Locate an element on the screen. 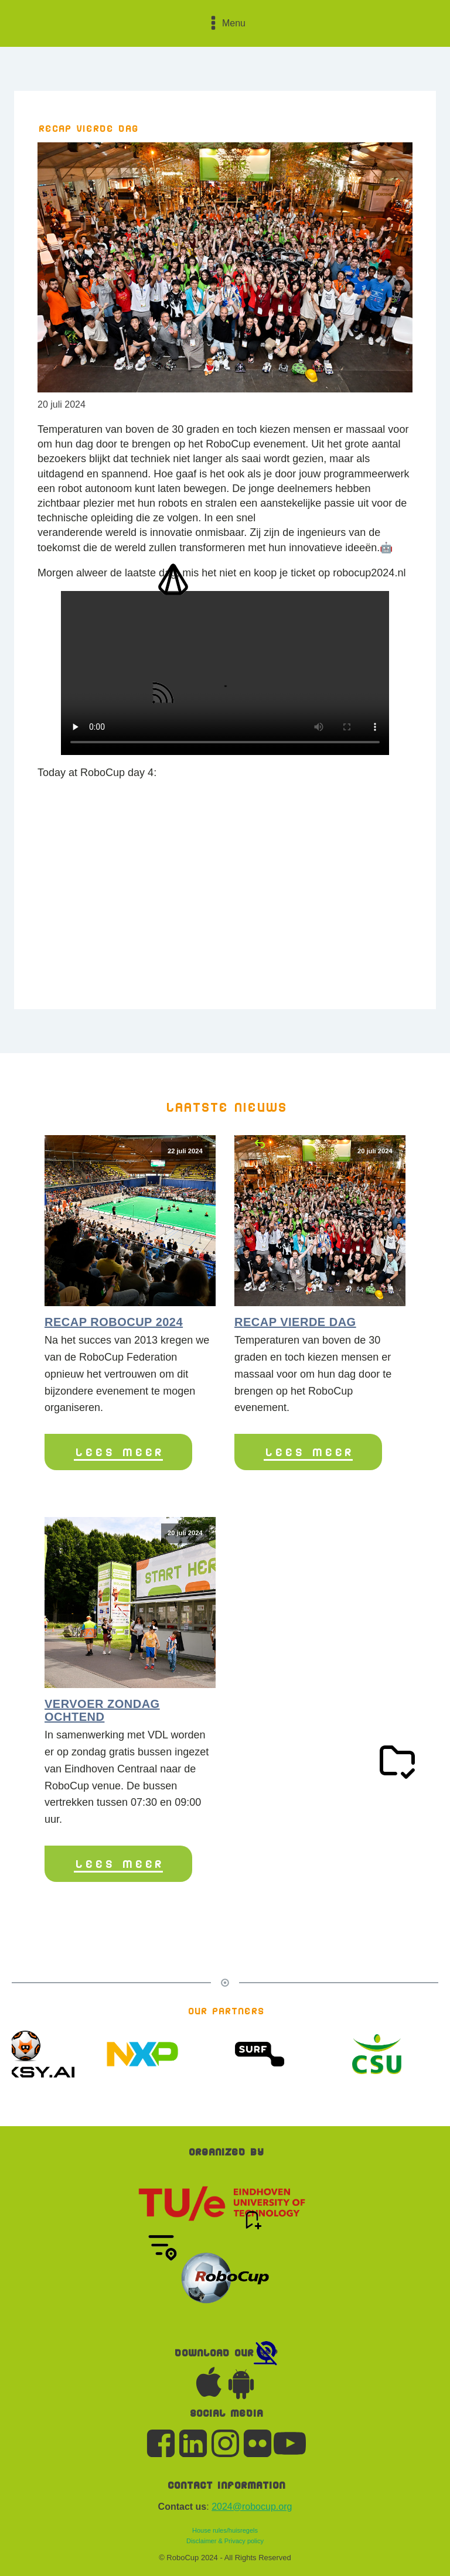 This screenshot has width=450, height=2576. camera is disabled or turned off is located at coordinates (266, 2353).